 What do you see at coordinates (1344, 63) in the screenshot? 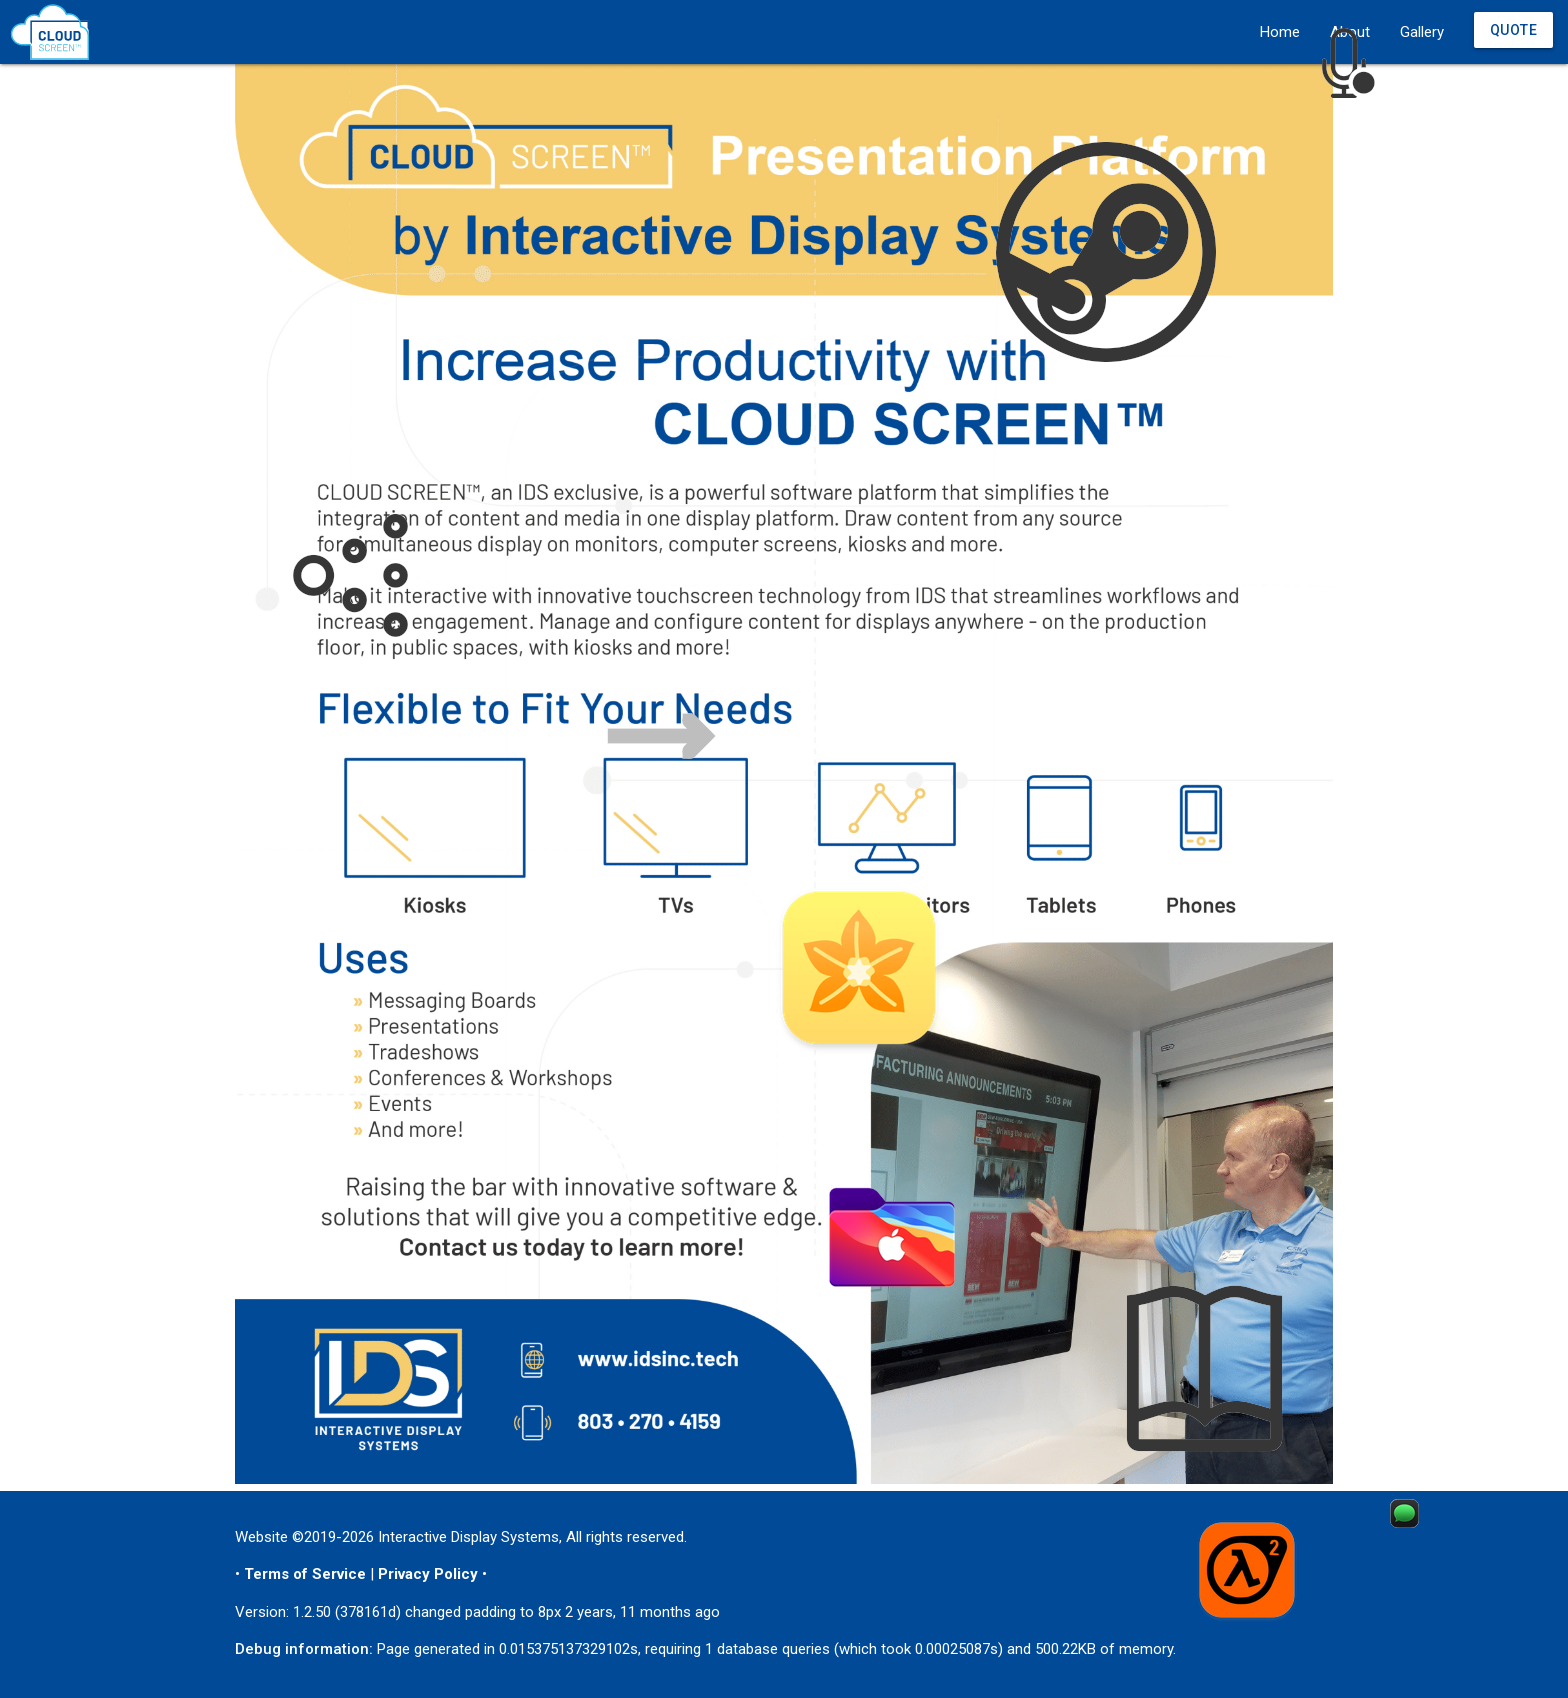
I see `open sound recorder app` at bounding box center [1344, 63].